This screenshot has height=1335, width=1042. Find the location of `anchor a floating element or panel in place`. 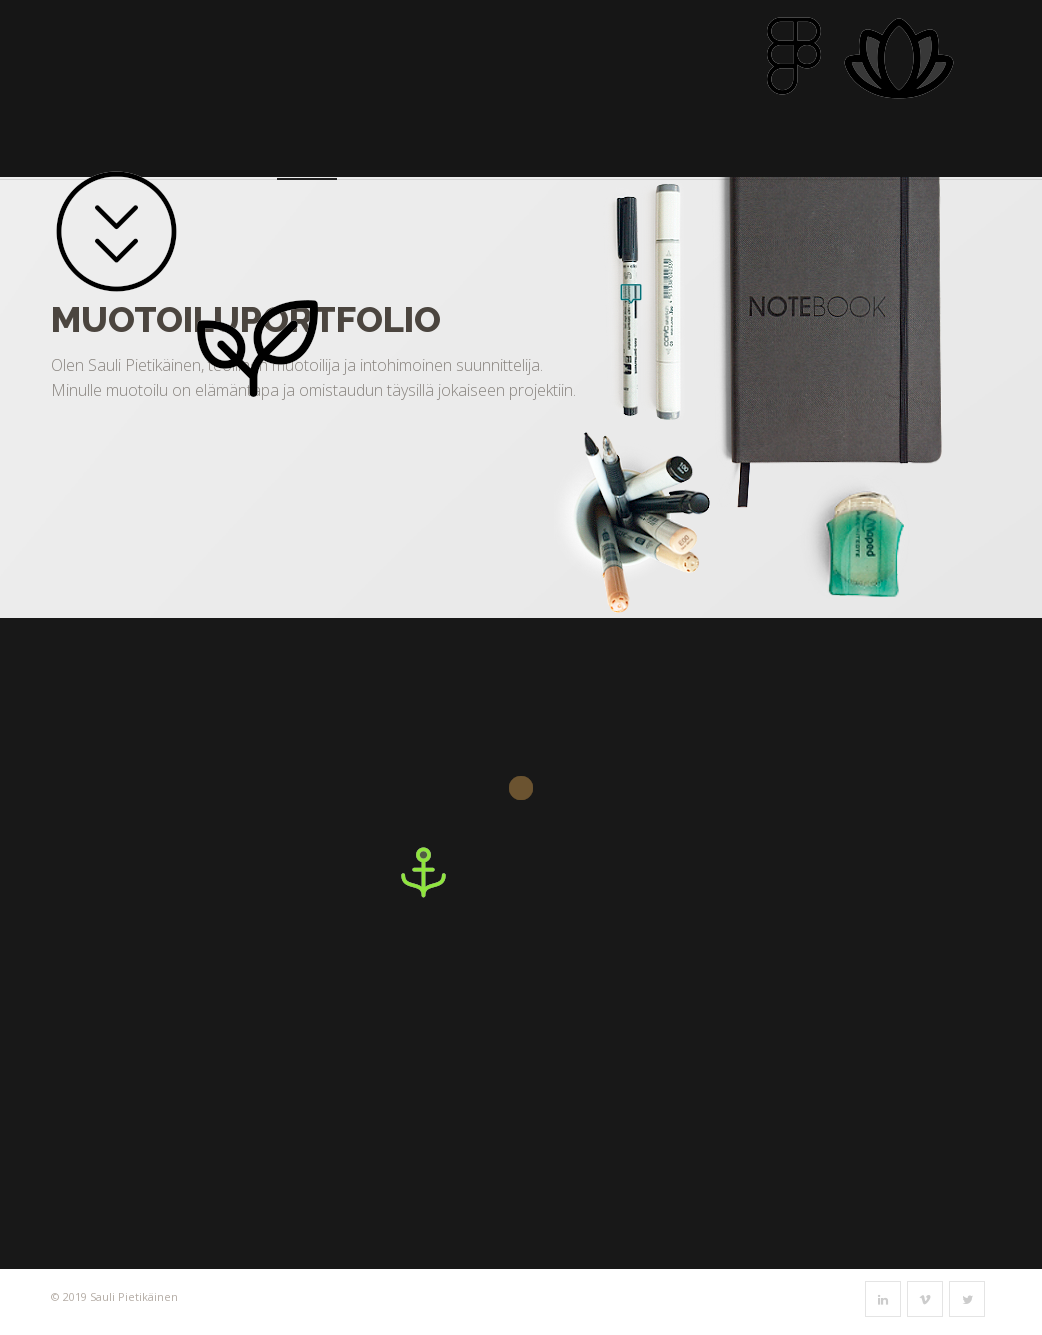

anchor a floating element or panel in place is located at coordinates (423, 871).